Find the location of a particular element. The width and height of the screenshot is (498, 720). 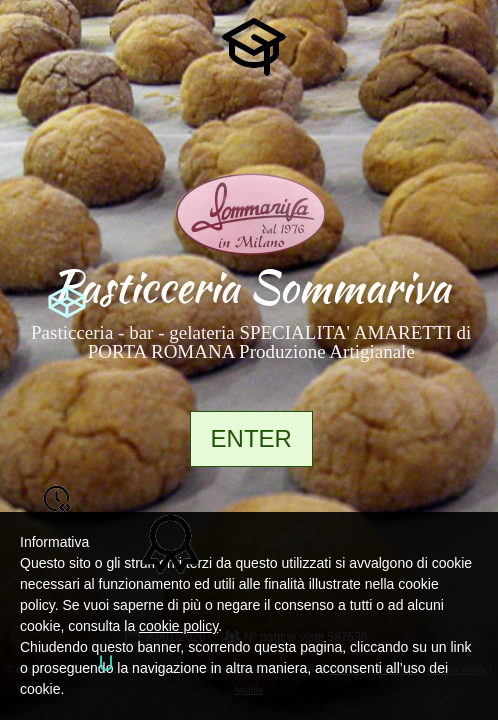

represents the letter U in text or keyboard input is located at coordinates (106, 663).